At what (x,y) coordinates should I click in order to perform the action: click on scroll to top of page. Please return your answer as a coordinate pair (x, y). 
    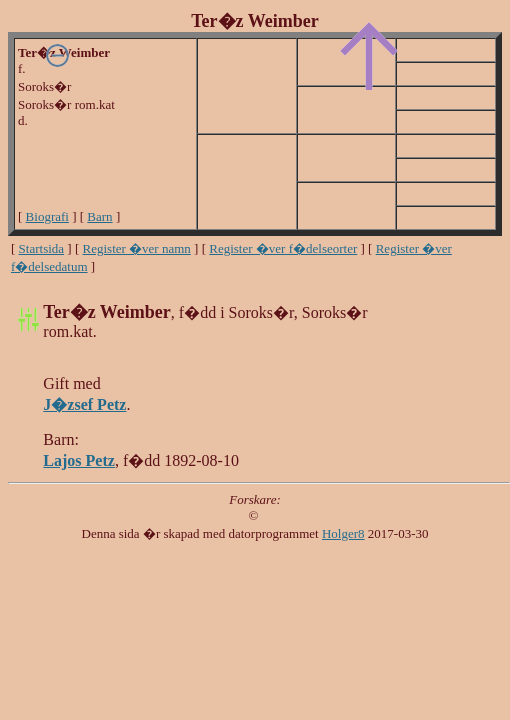
    Looking at the image, I should click on (369, 56).